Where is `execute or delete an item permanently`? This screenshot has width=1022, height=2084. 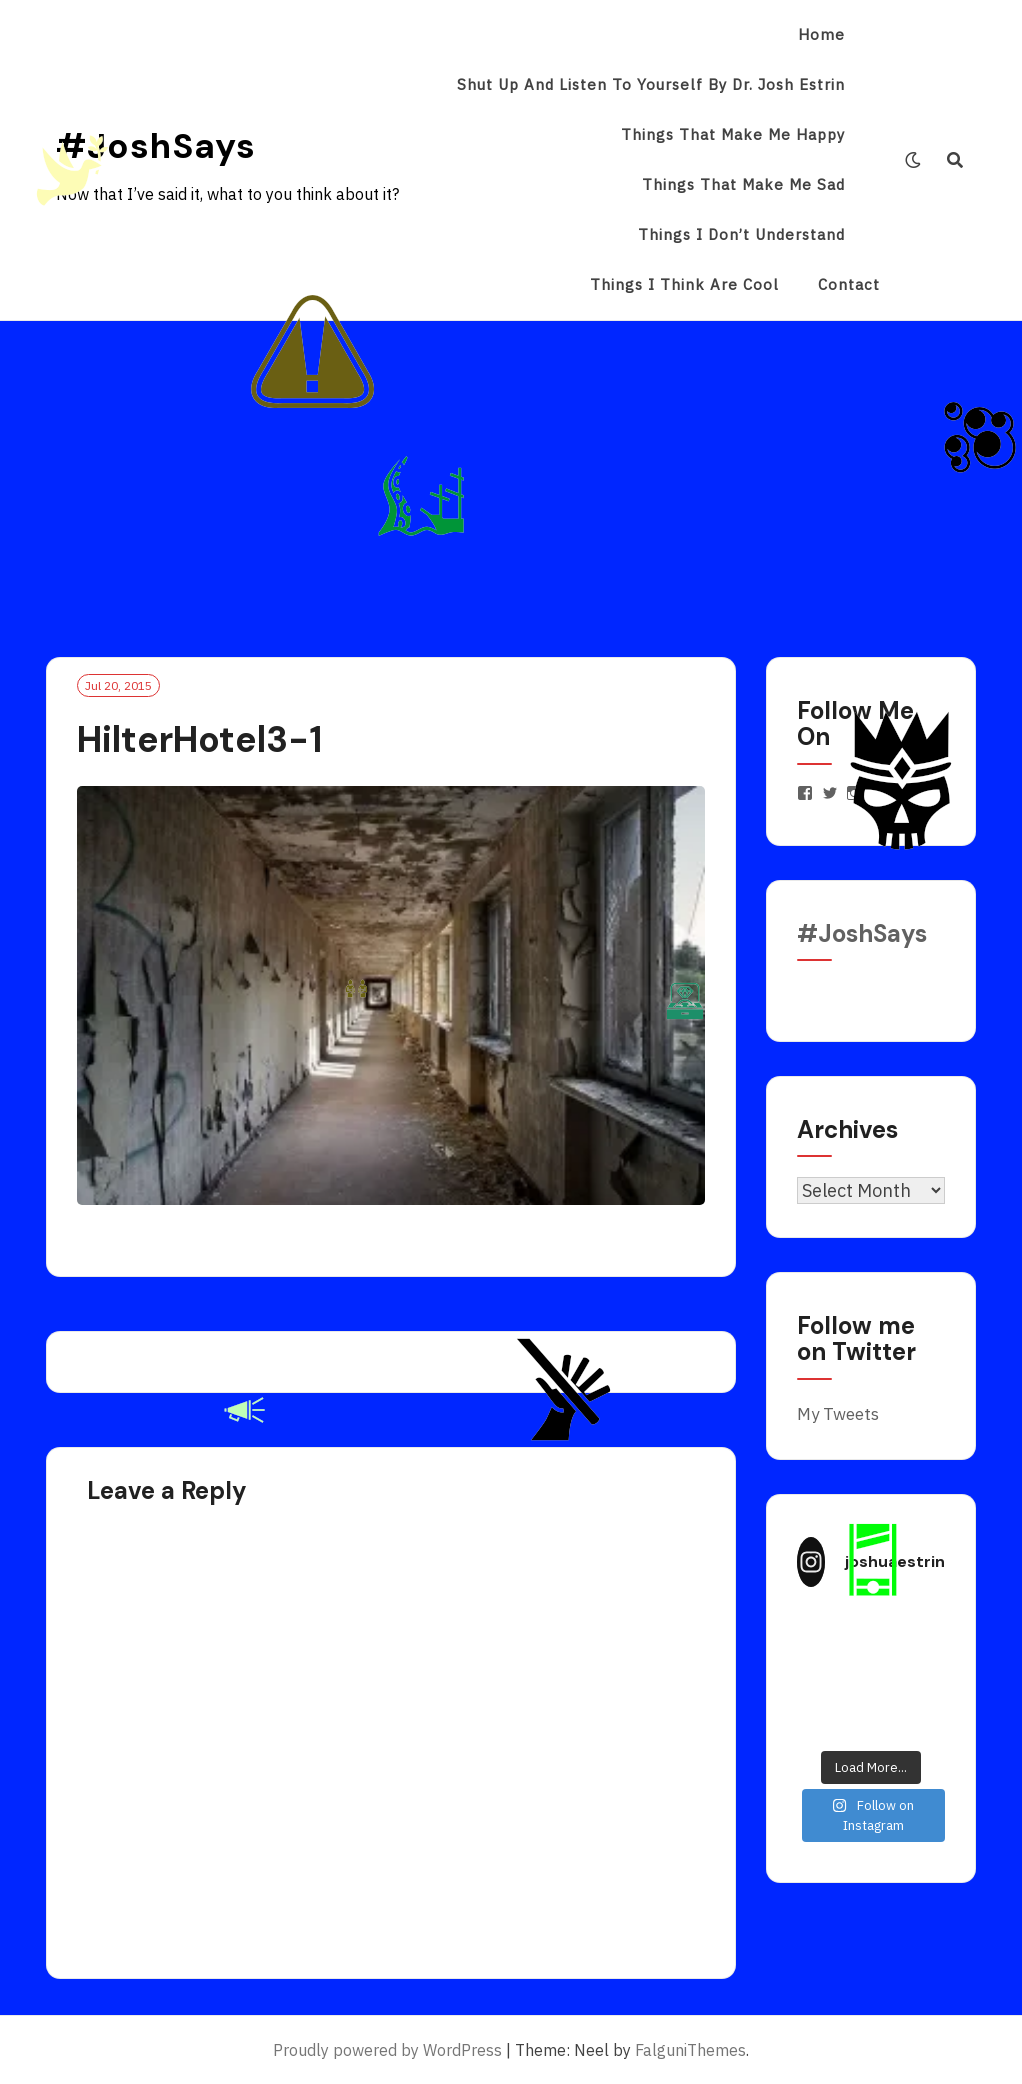 execute or delete an item permanently is located at coordinates (872, 1560).